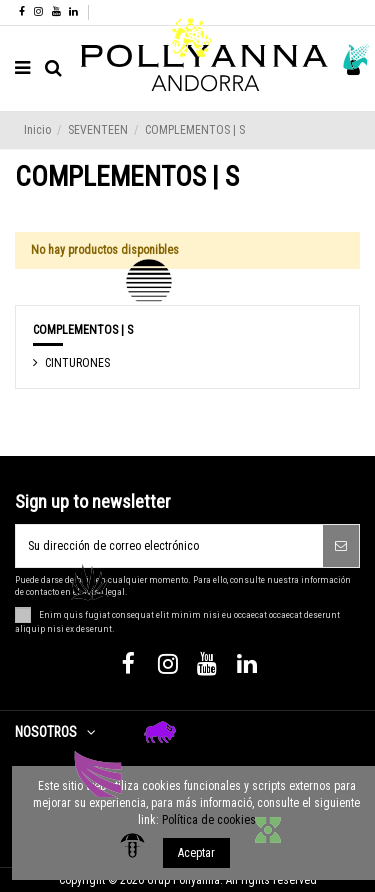 The image size is (375, 892). Describe the element at coordinates (132, 845) in the screenshot. I see `game item or power-up mushroom` at that location.